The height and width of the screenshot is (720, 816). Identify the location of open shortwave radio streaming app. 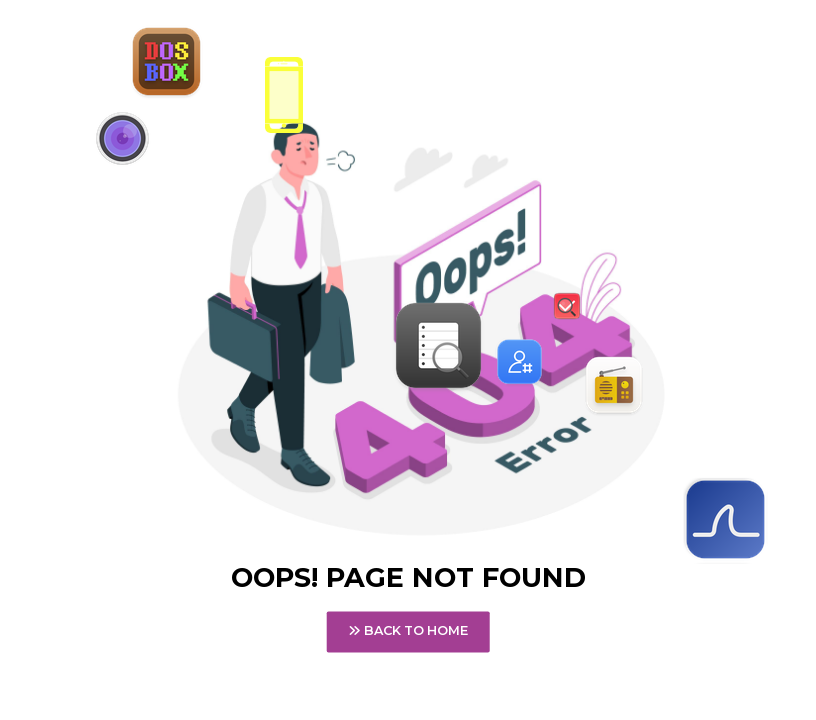
(614, 385).